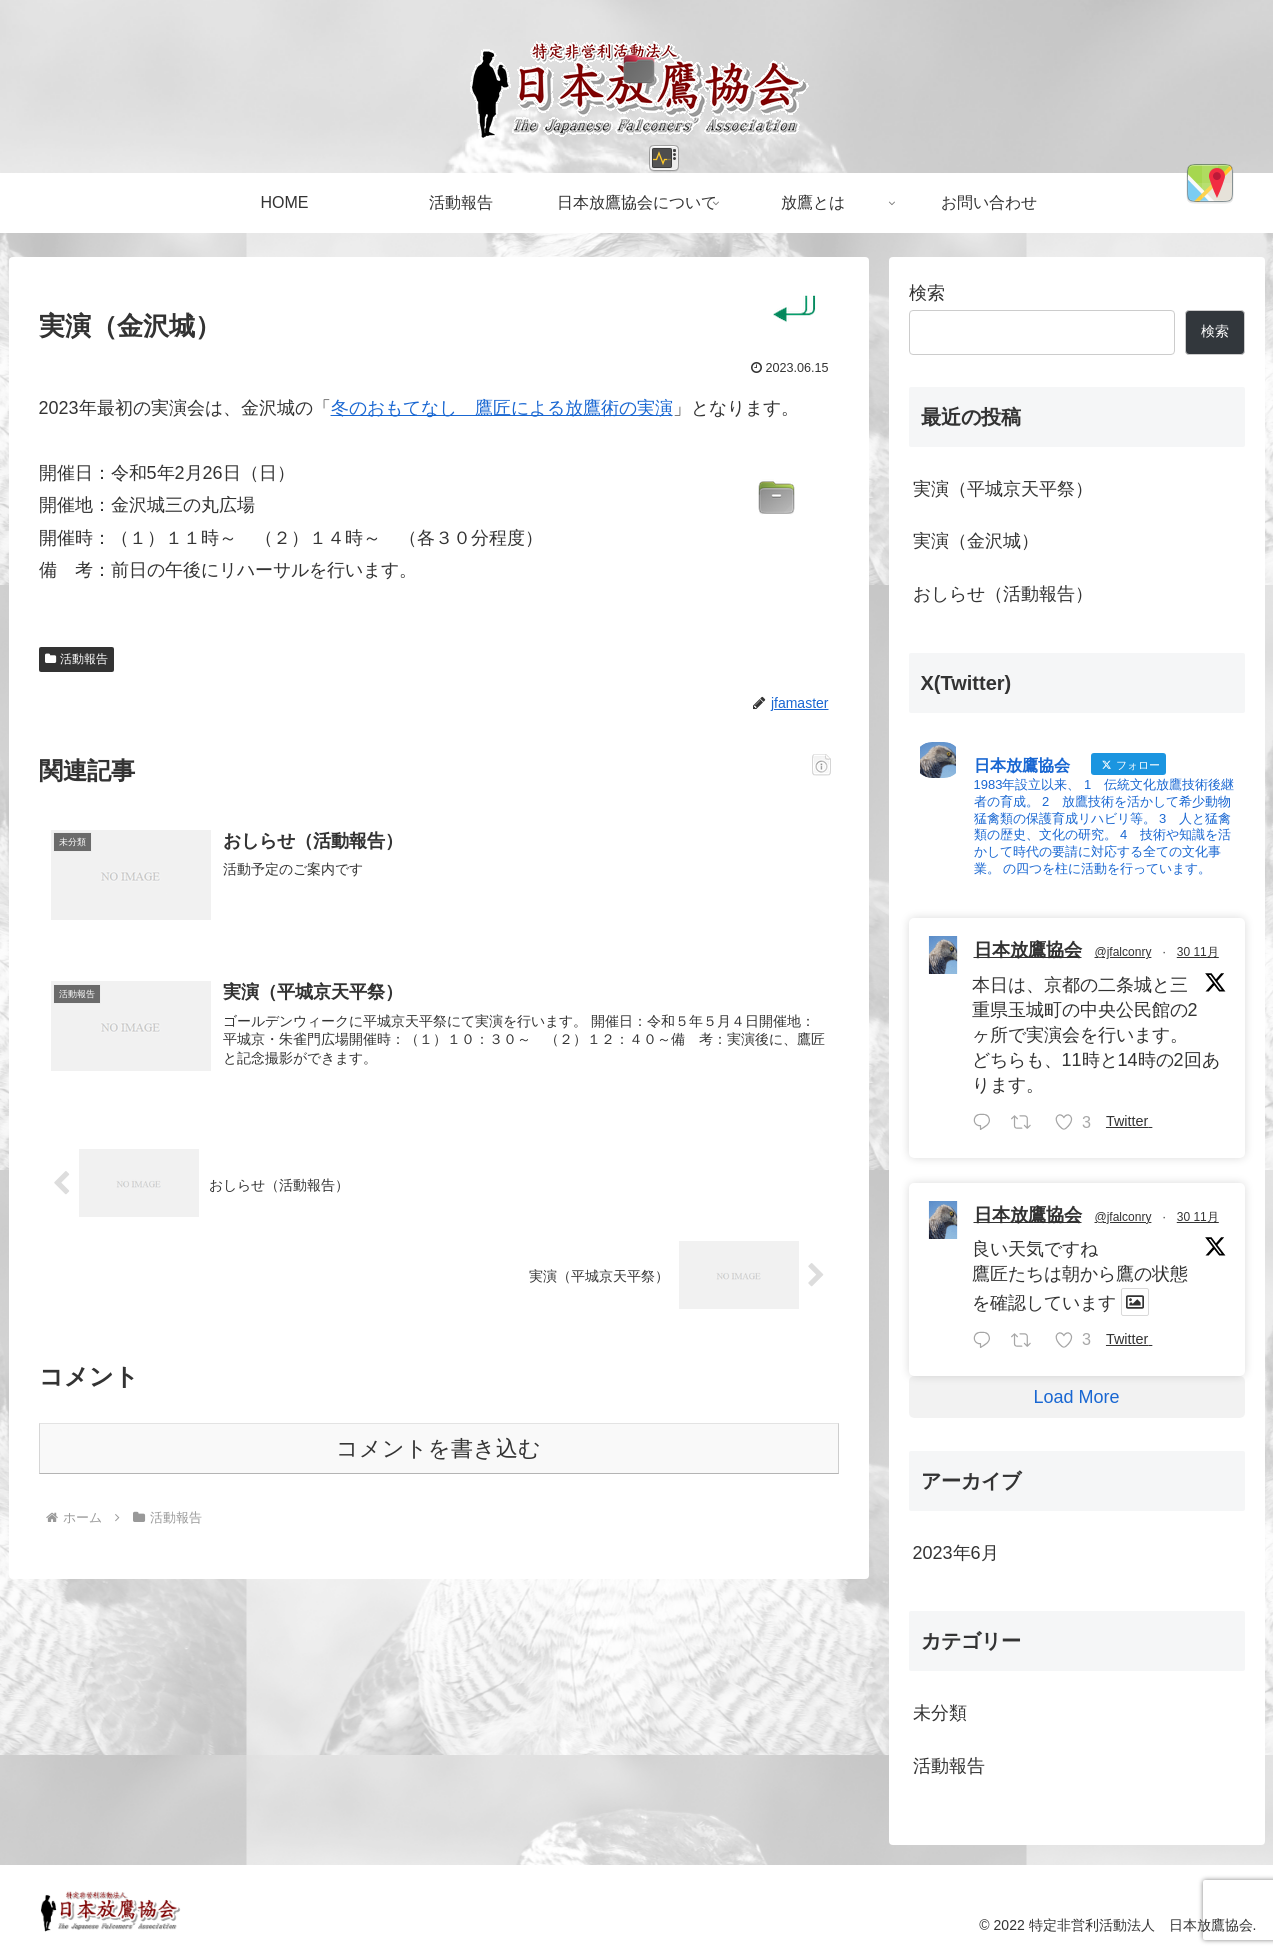 Image resolution: width=1273 pixels, height=1954 pixels. Describe the element at coordinates (776, 497) in the screenshot. I see `open the file manager` at that location.